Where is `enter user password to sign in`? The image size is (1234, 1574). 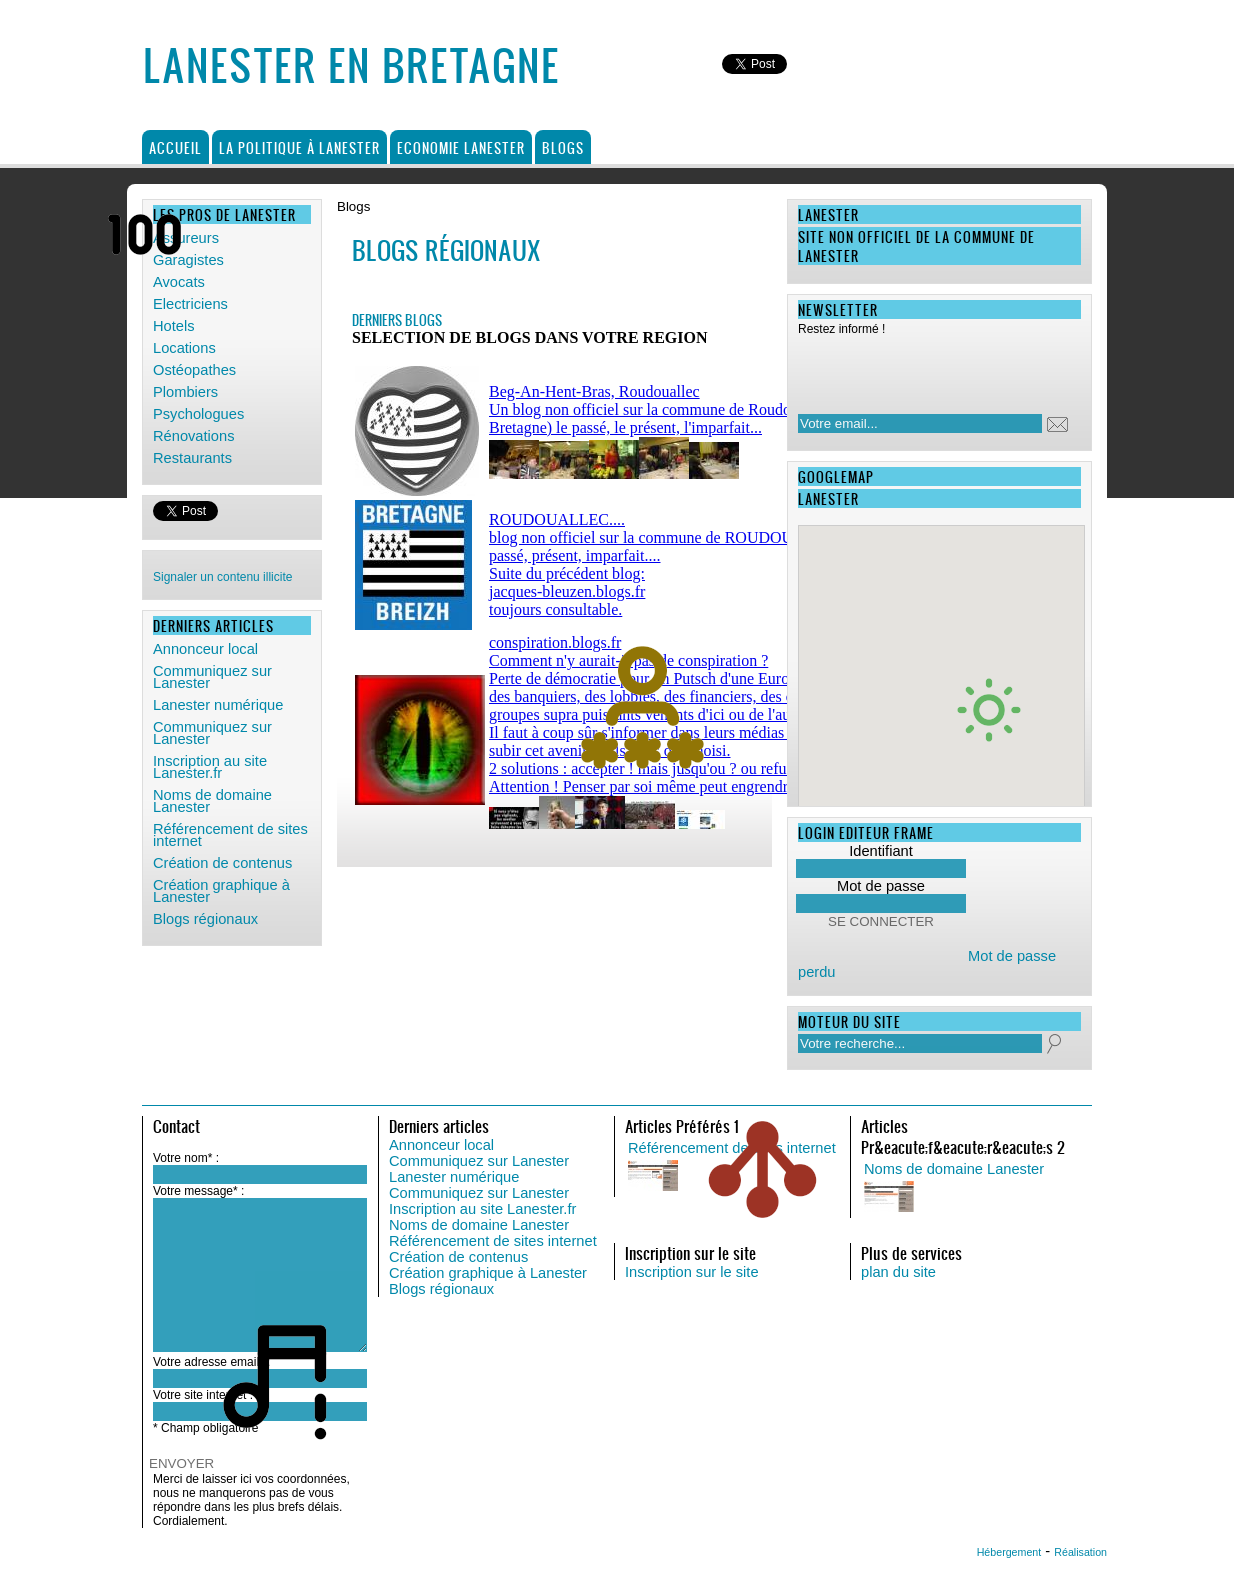
enter user password to sign in is located at coordinates (642, 707).